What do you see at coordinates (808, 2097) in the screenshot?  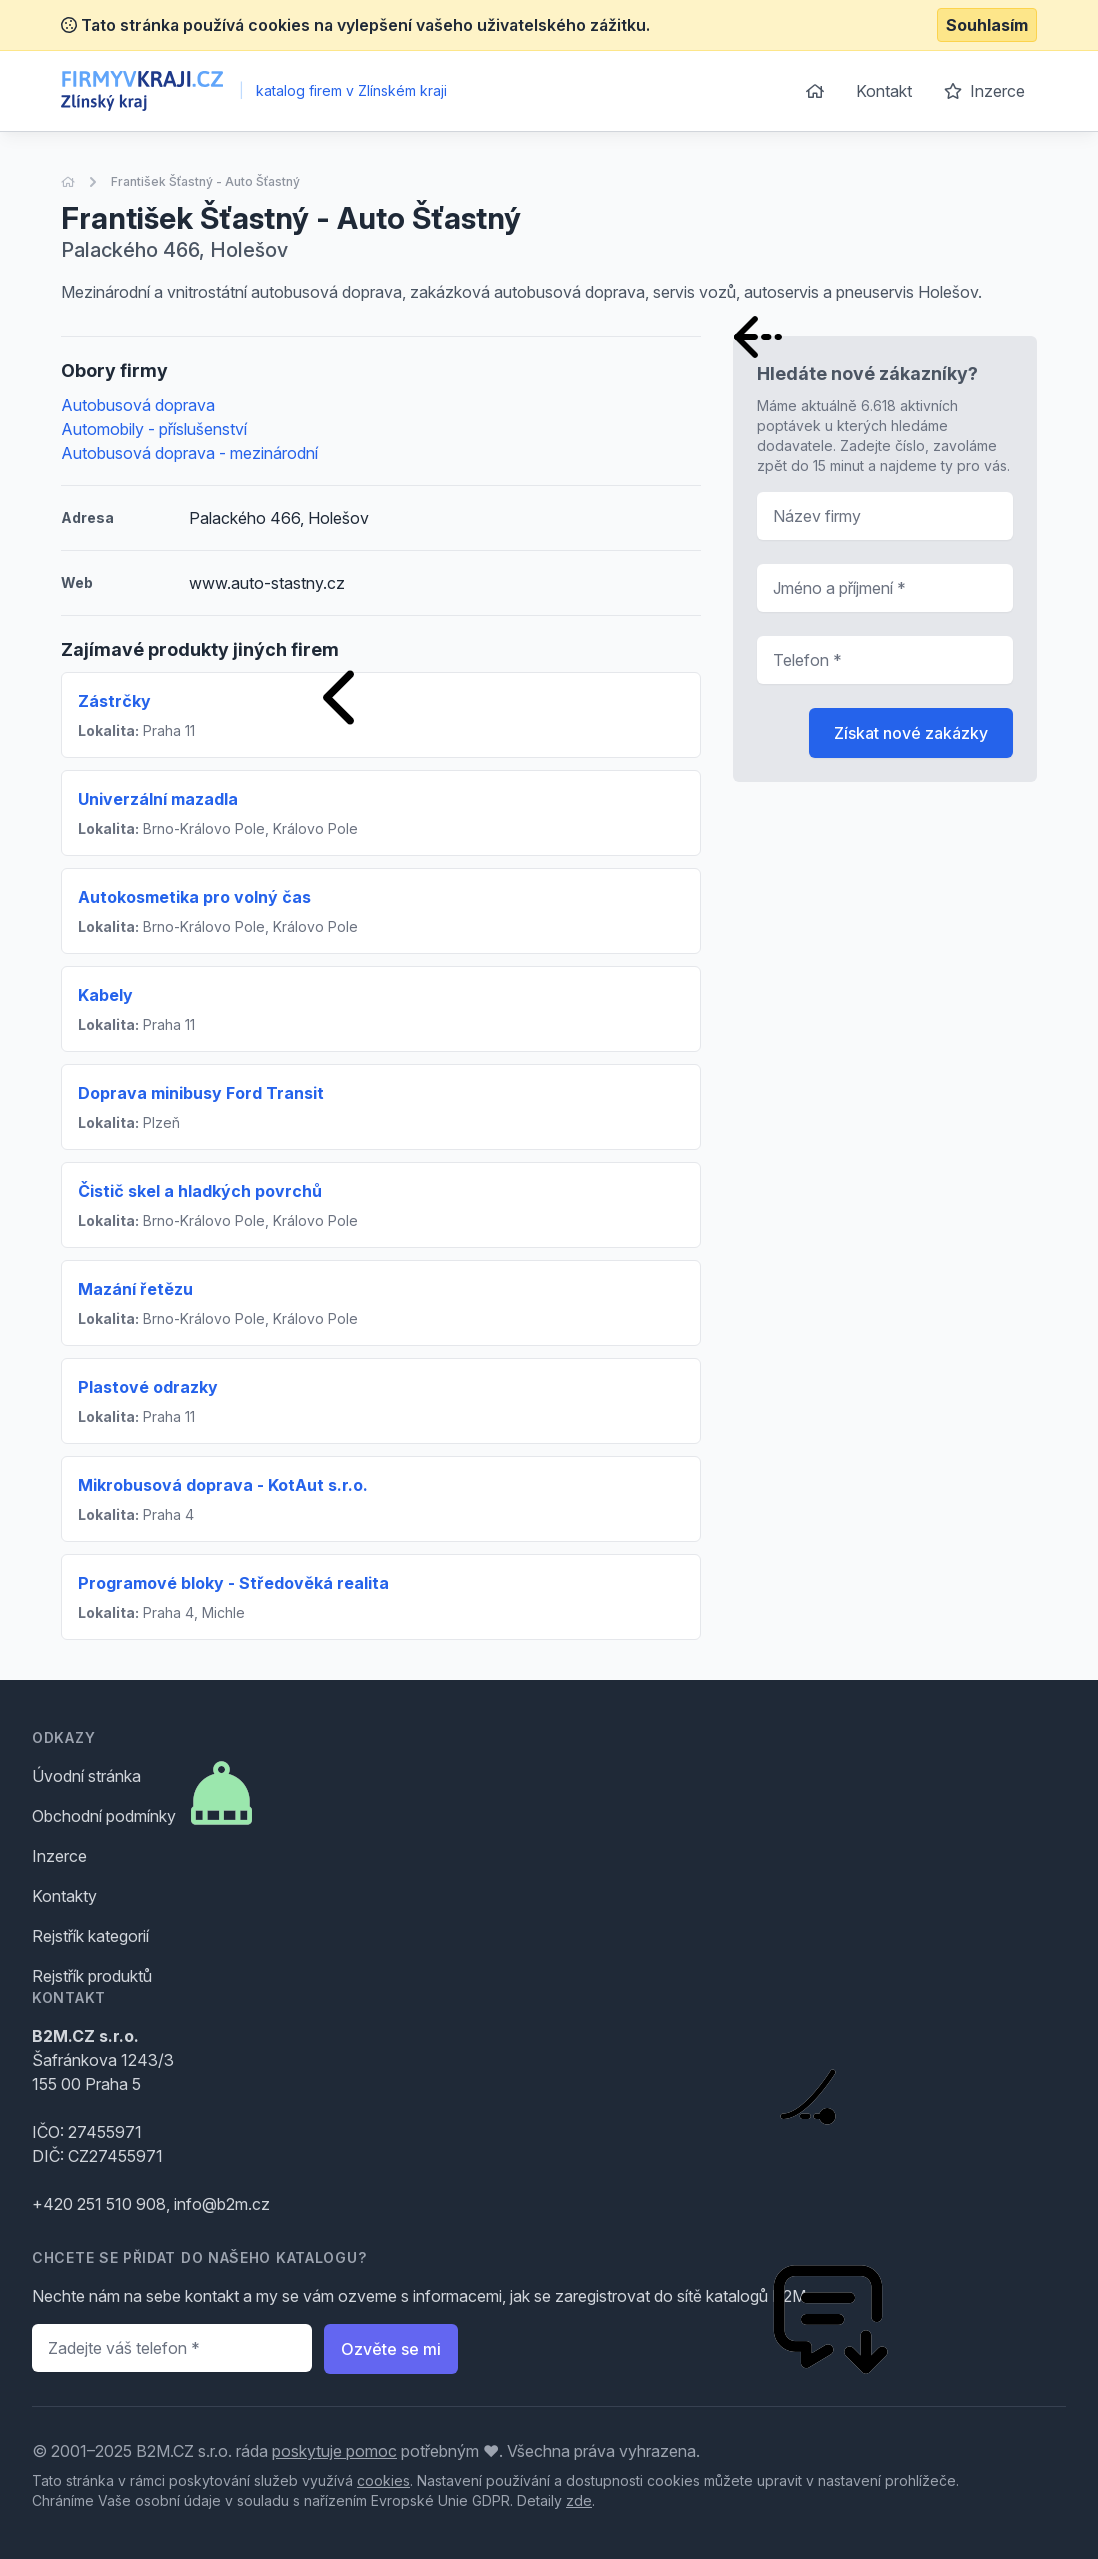 I see `adjust ease-in animation curve` at bounding box center [808, 2097].